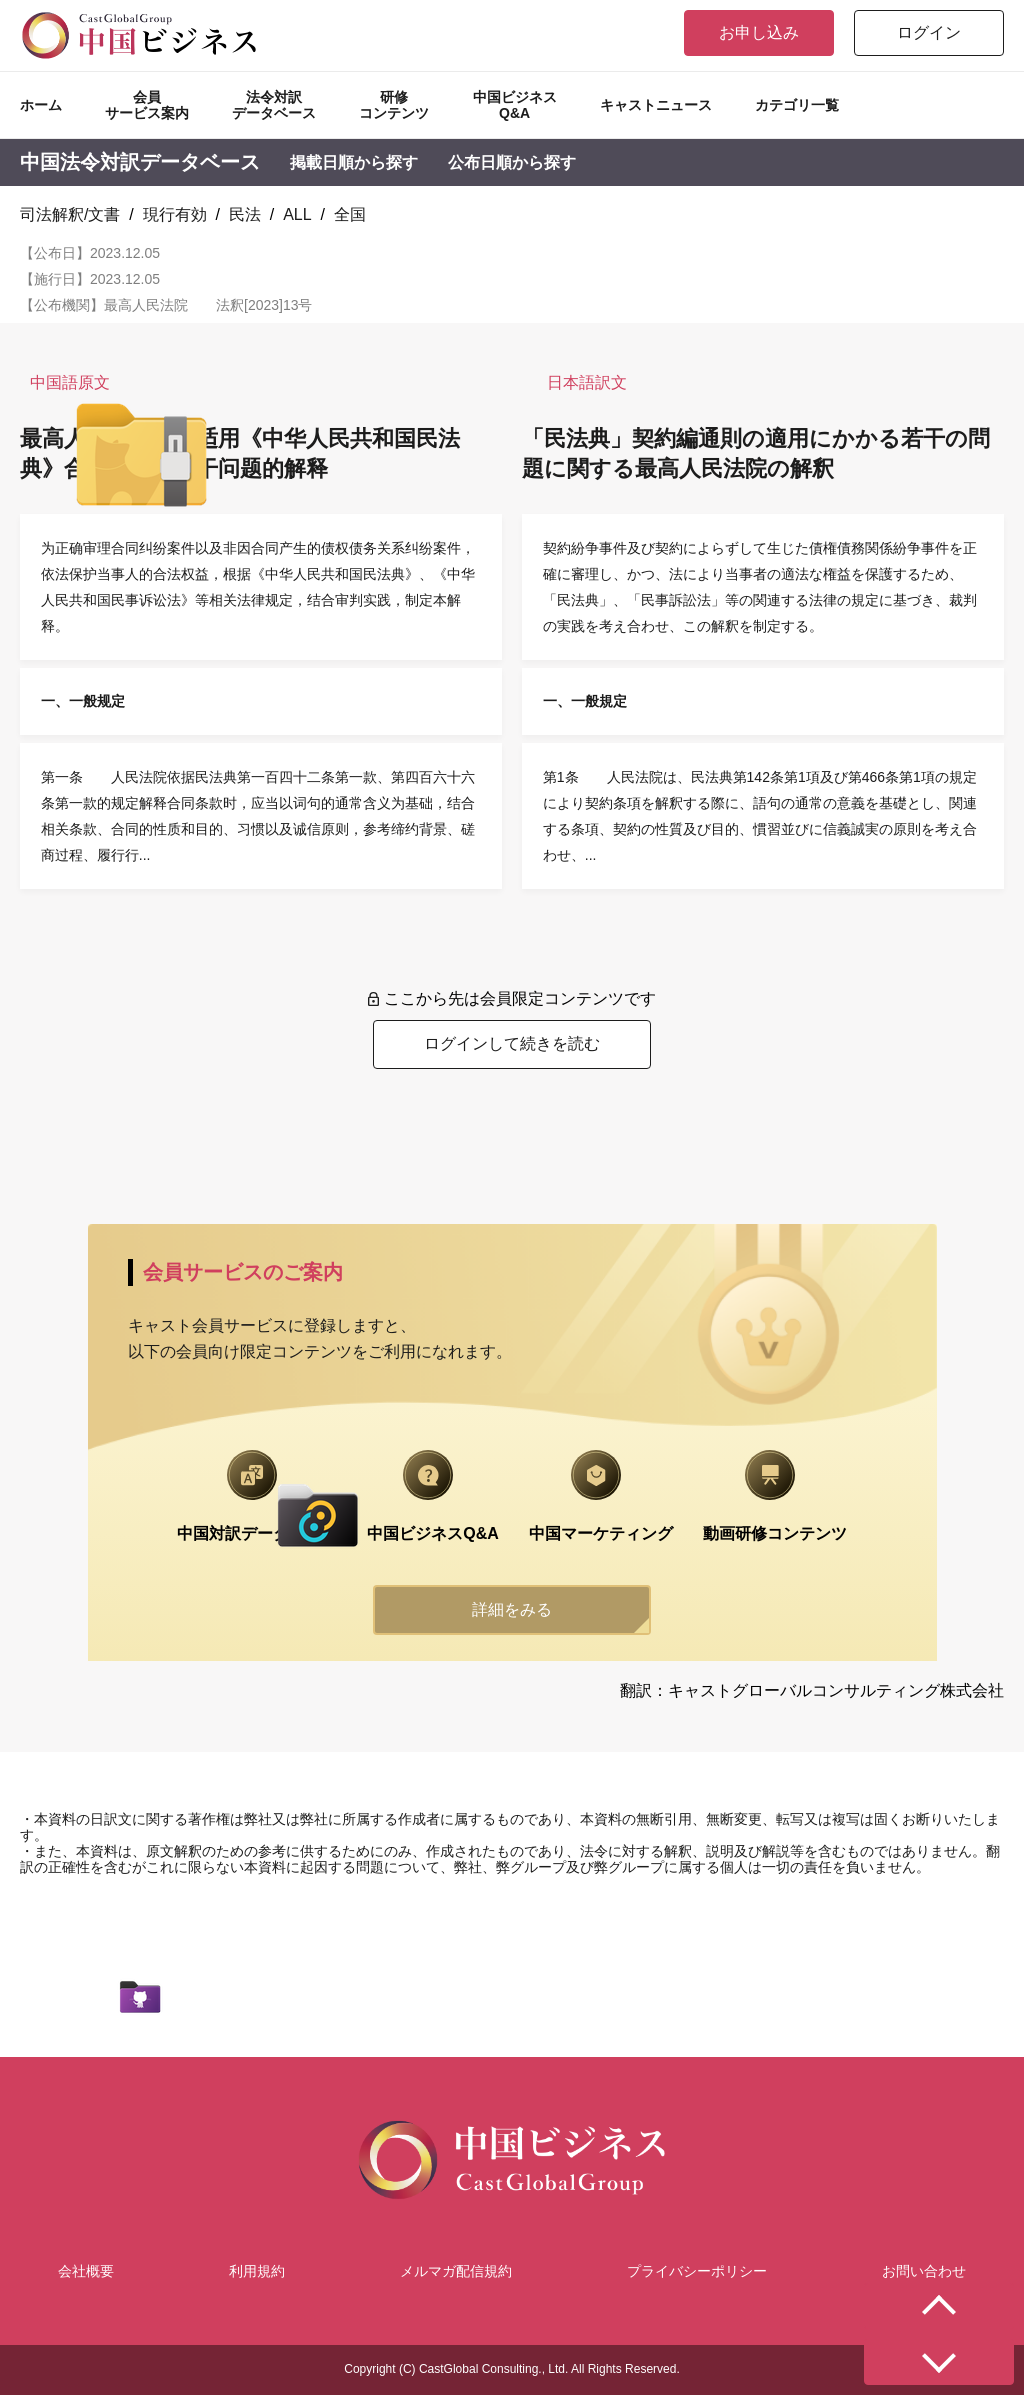  Describe the element at coordinates (317, 1517) in the screenshot. I see `open tauri project folder` at that location.